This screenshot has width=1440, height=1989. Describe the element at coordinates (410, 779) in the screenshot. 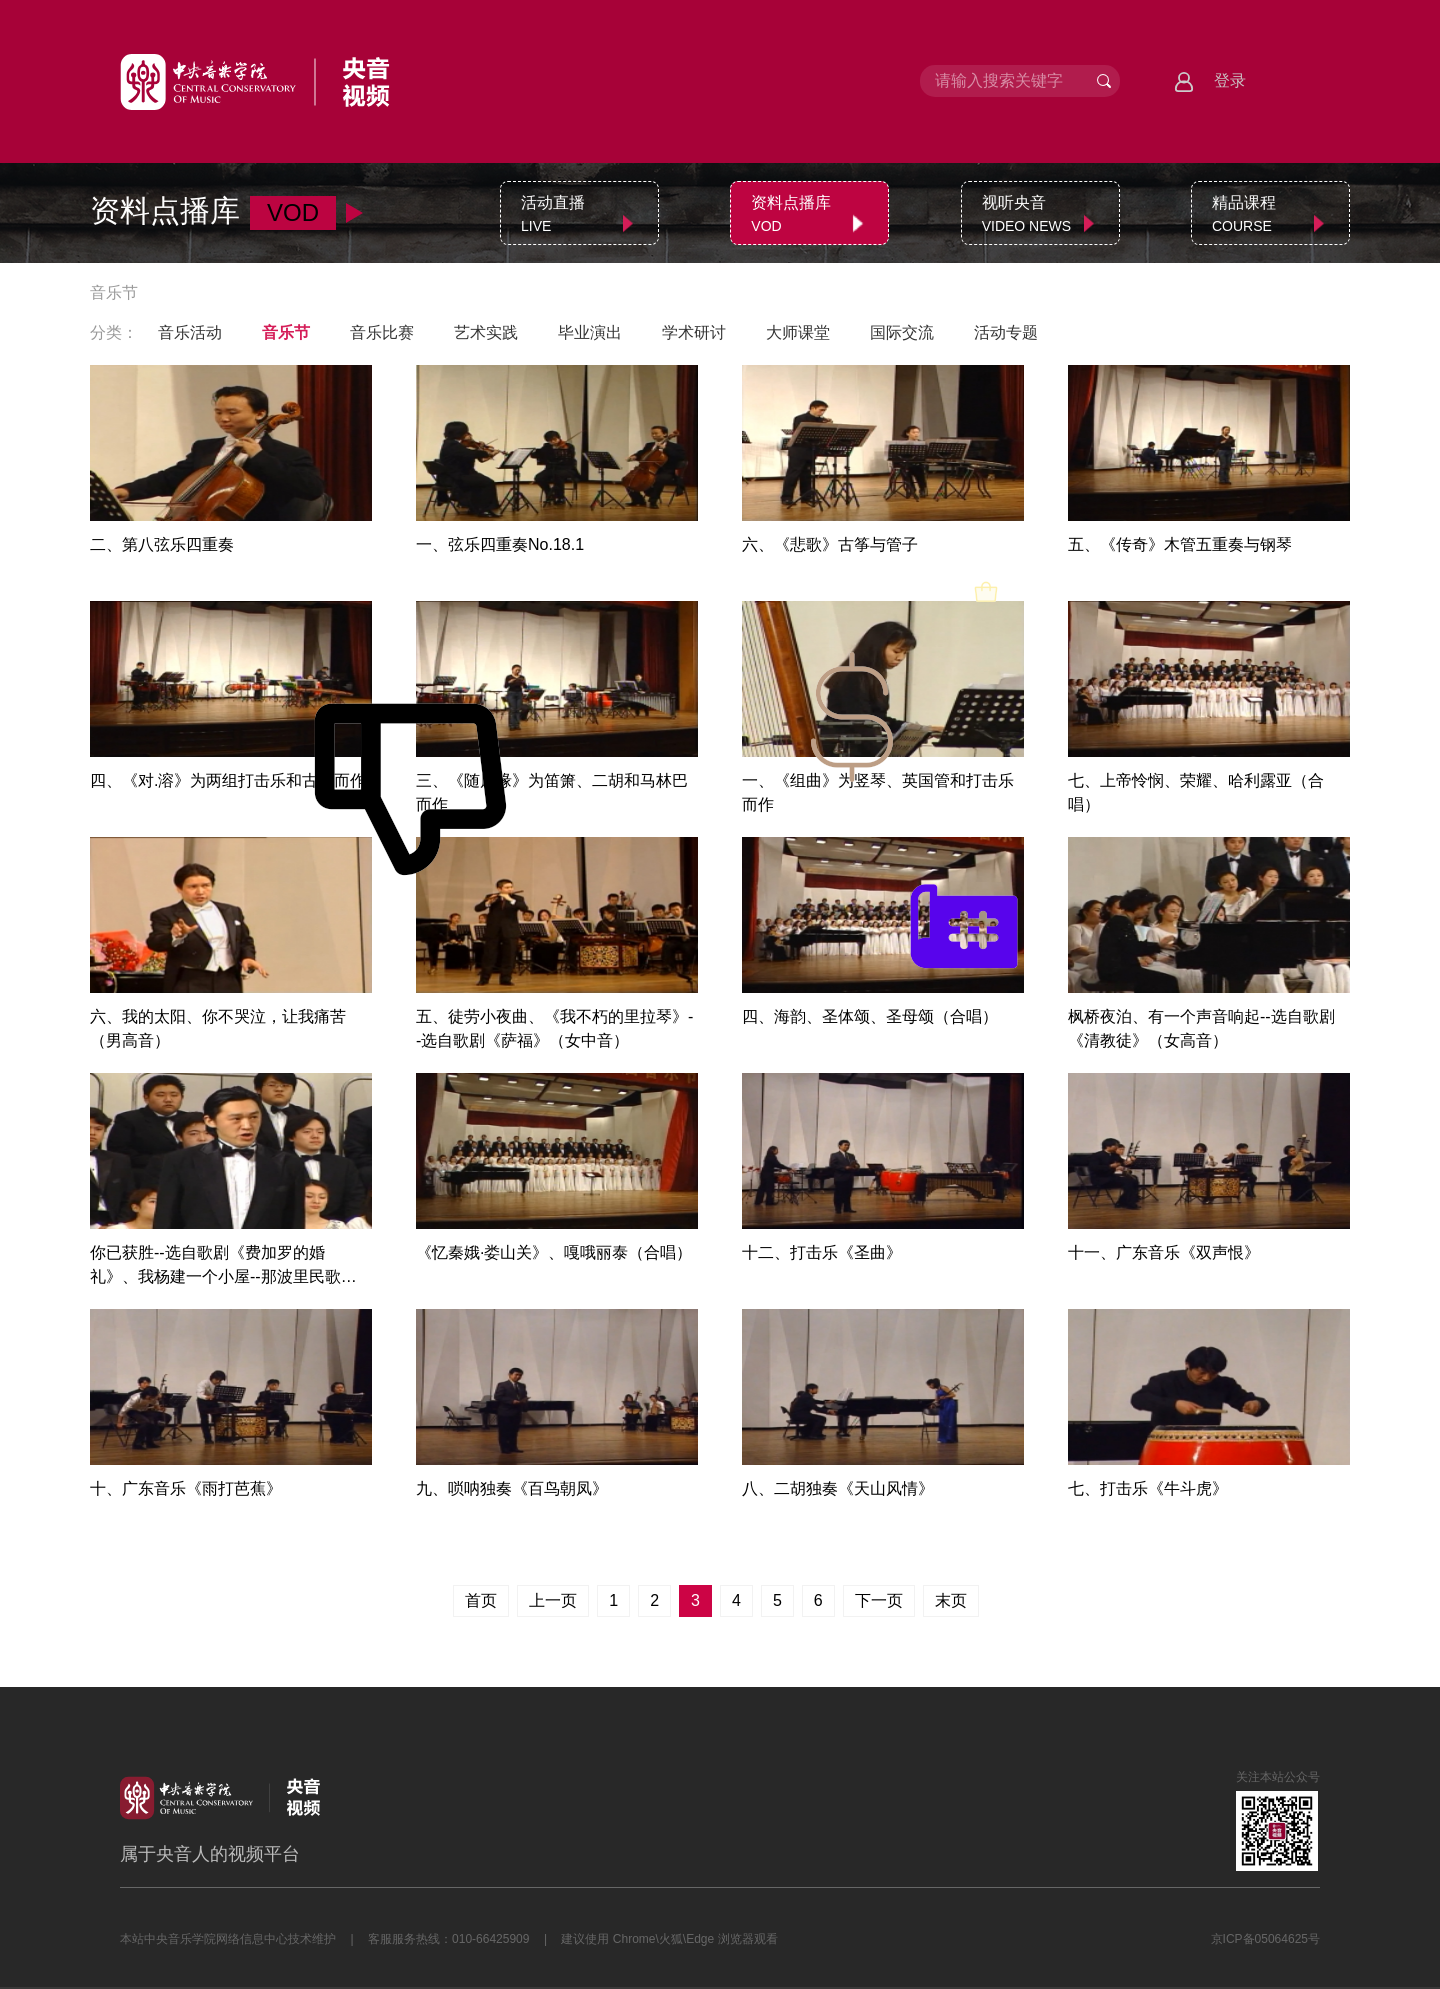

I see `dislike or downvote content` at that location.